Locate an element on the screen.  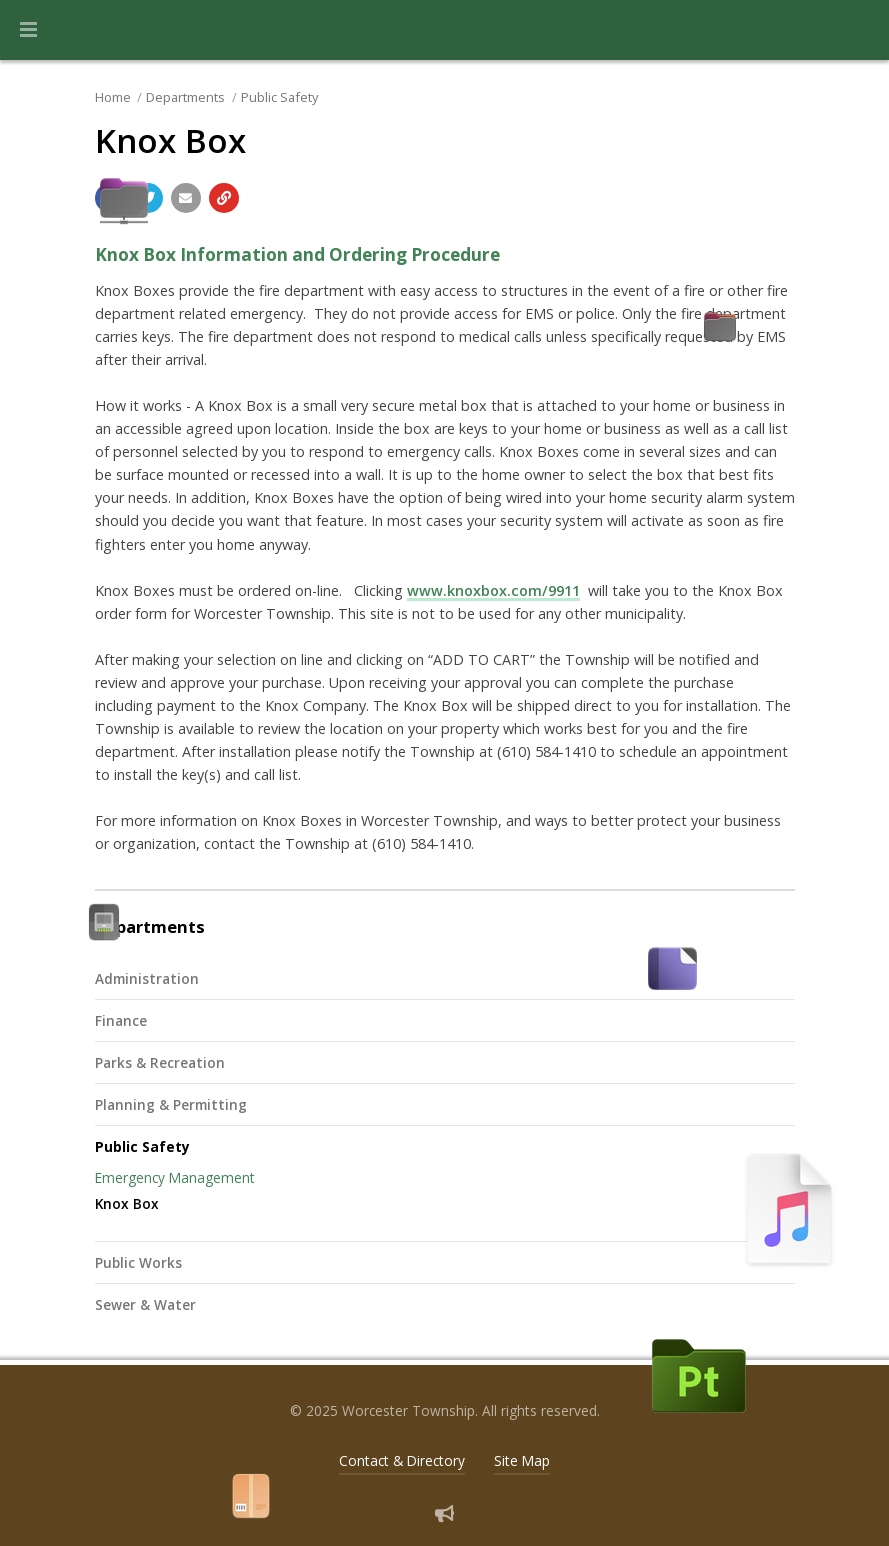
open a folder or directory is located at coordinates (720, 326).